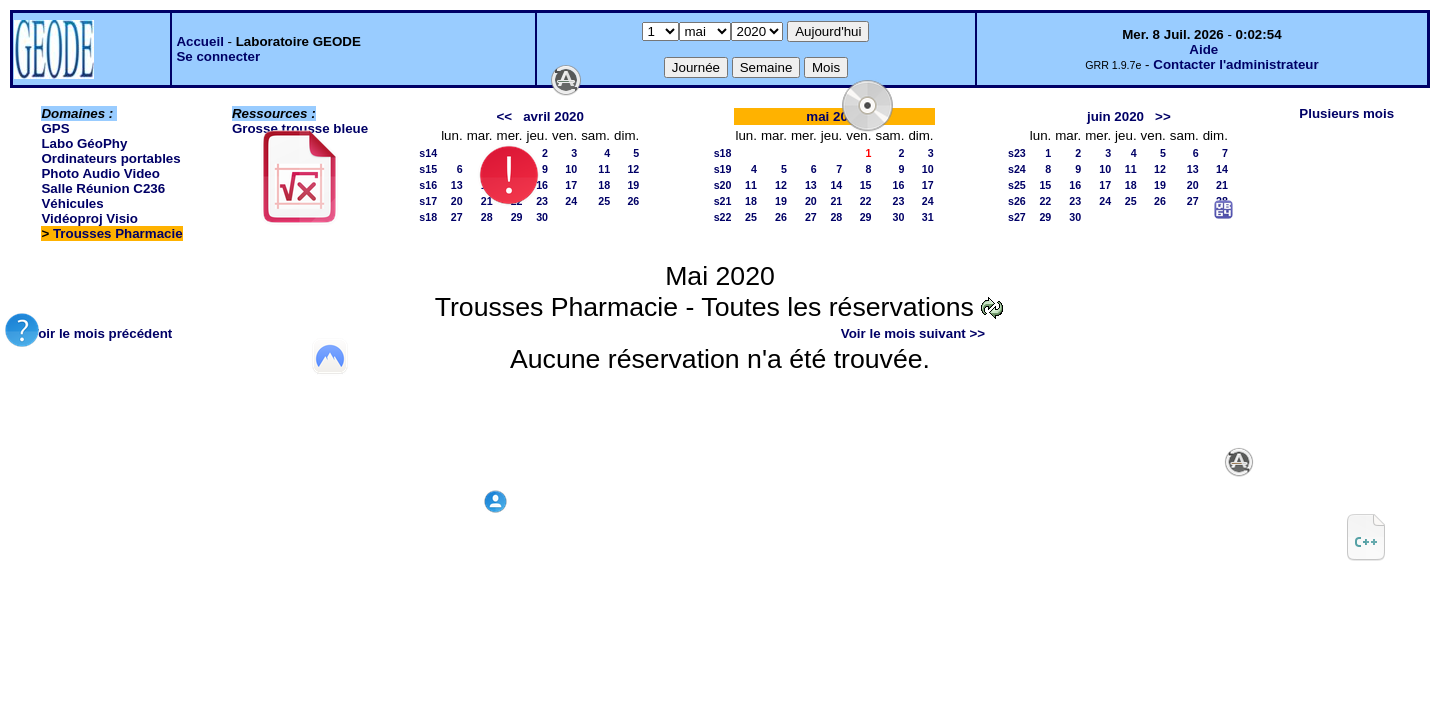  I want to click on open nordvpn application, so click(330, 356).